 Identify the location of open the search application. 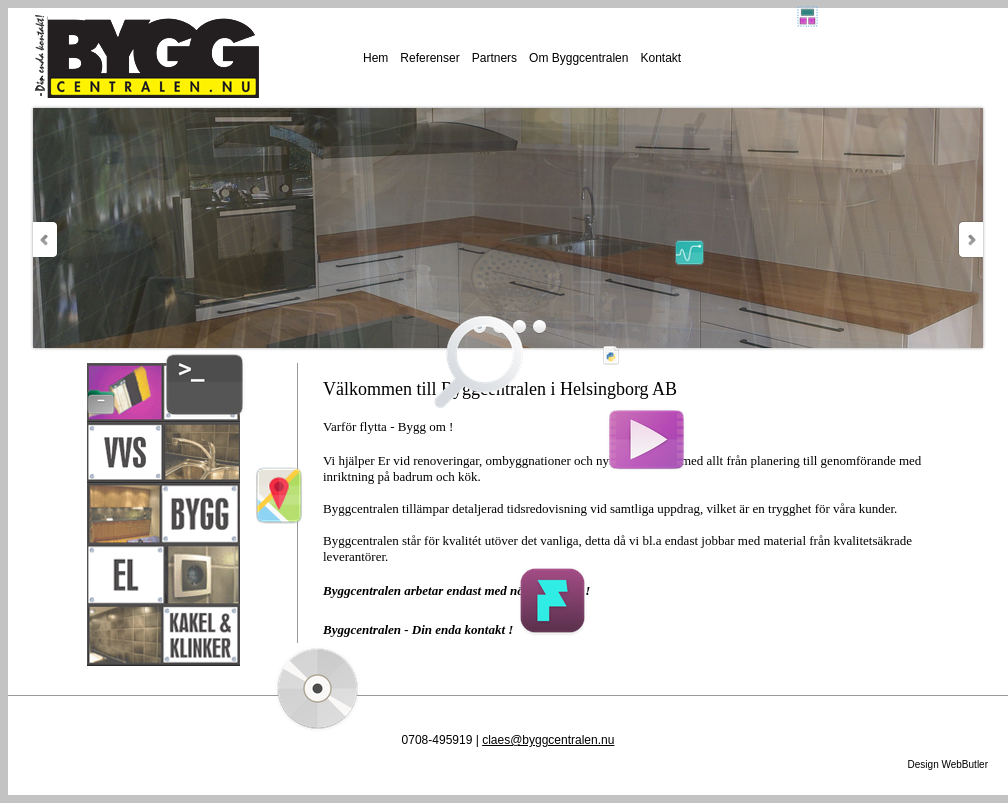
(478, 360).